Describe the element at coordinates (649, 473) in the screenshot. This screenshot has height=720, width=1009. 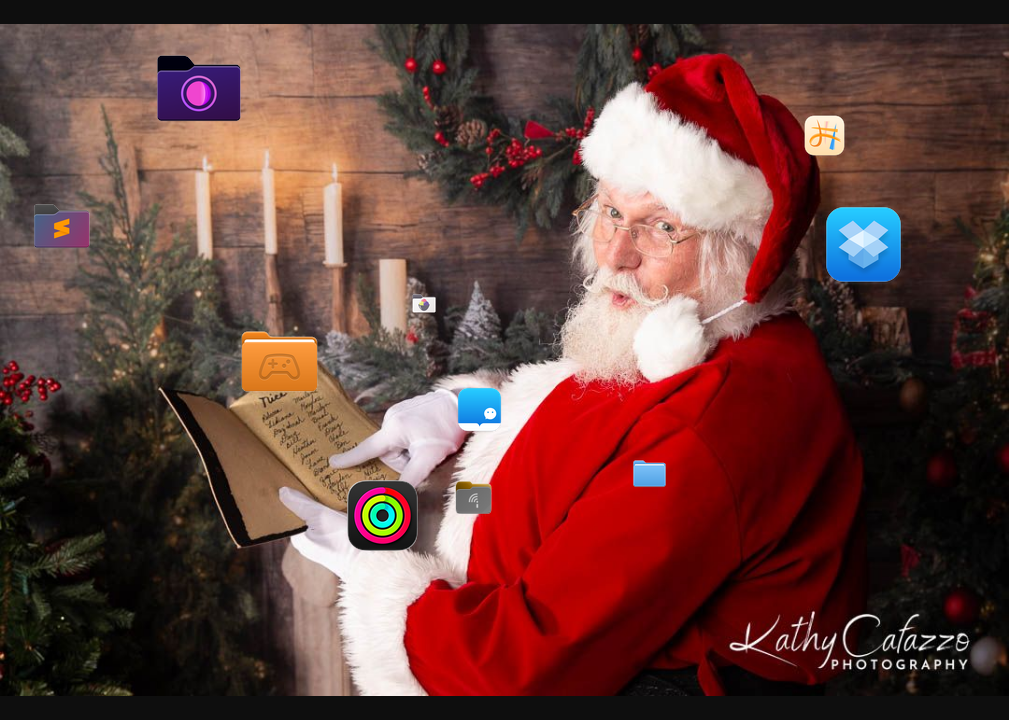
I see `open folder to view files` at that location.